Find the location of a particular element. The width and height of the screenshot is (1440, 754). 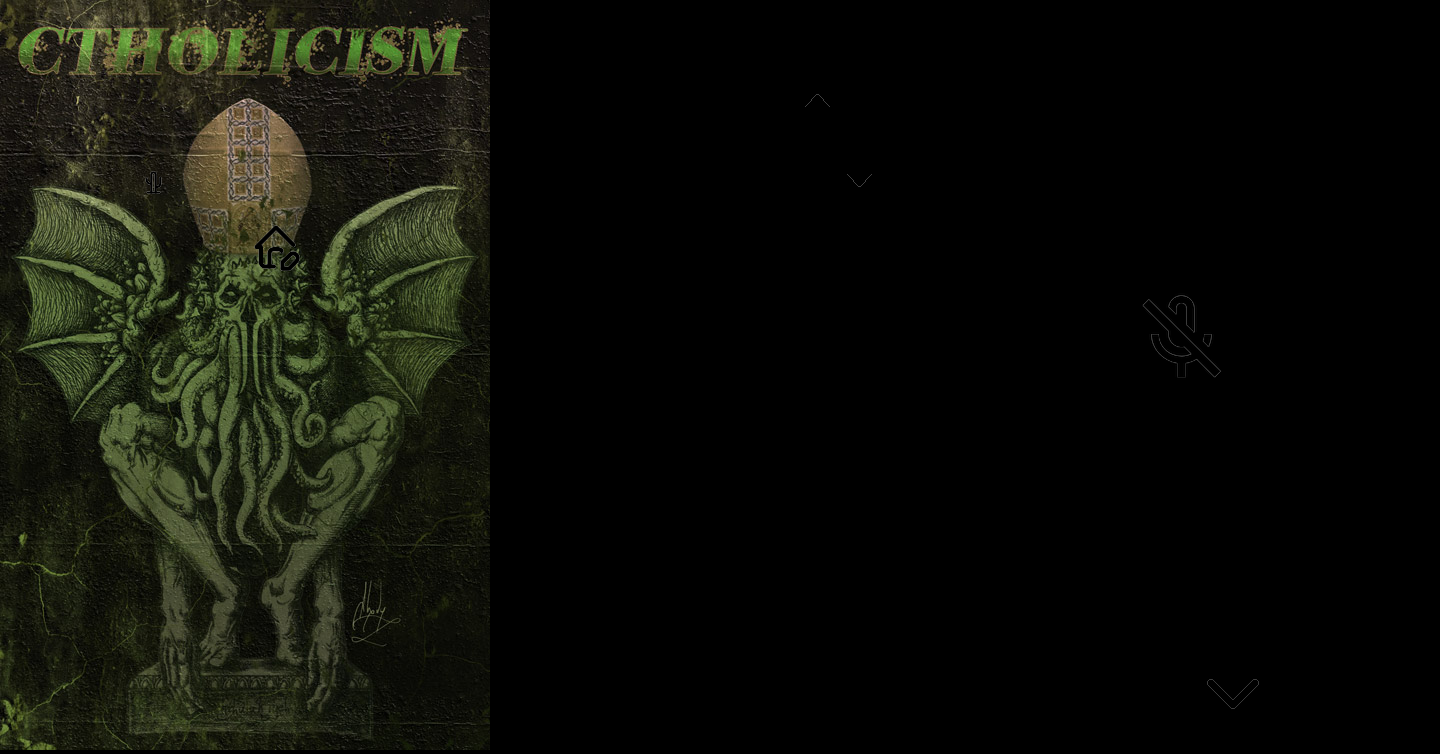

expand a dropdown menu or collapsed section is located at coordinates (1233, 694).